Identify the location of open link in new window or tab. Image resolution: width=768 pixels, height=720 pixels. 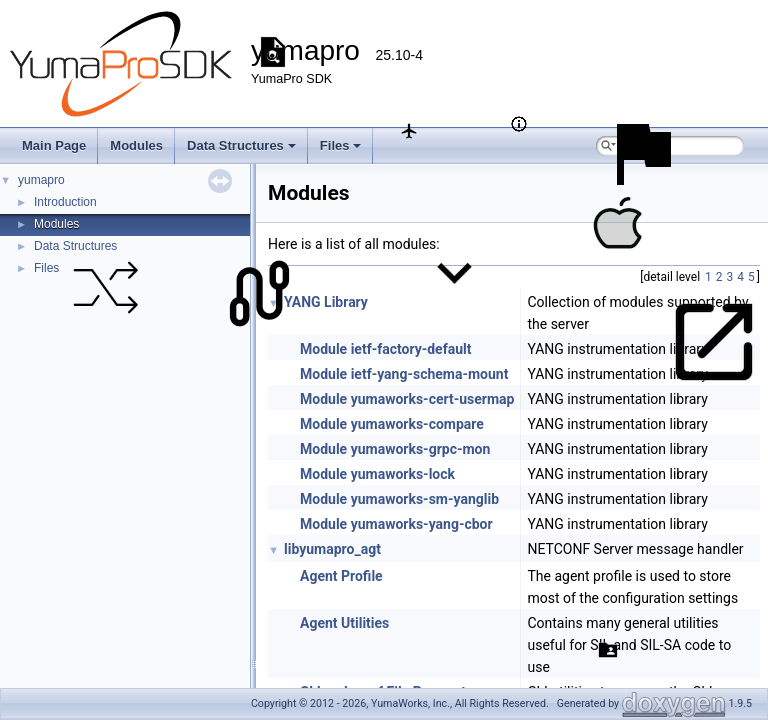
(714, 342).